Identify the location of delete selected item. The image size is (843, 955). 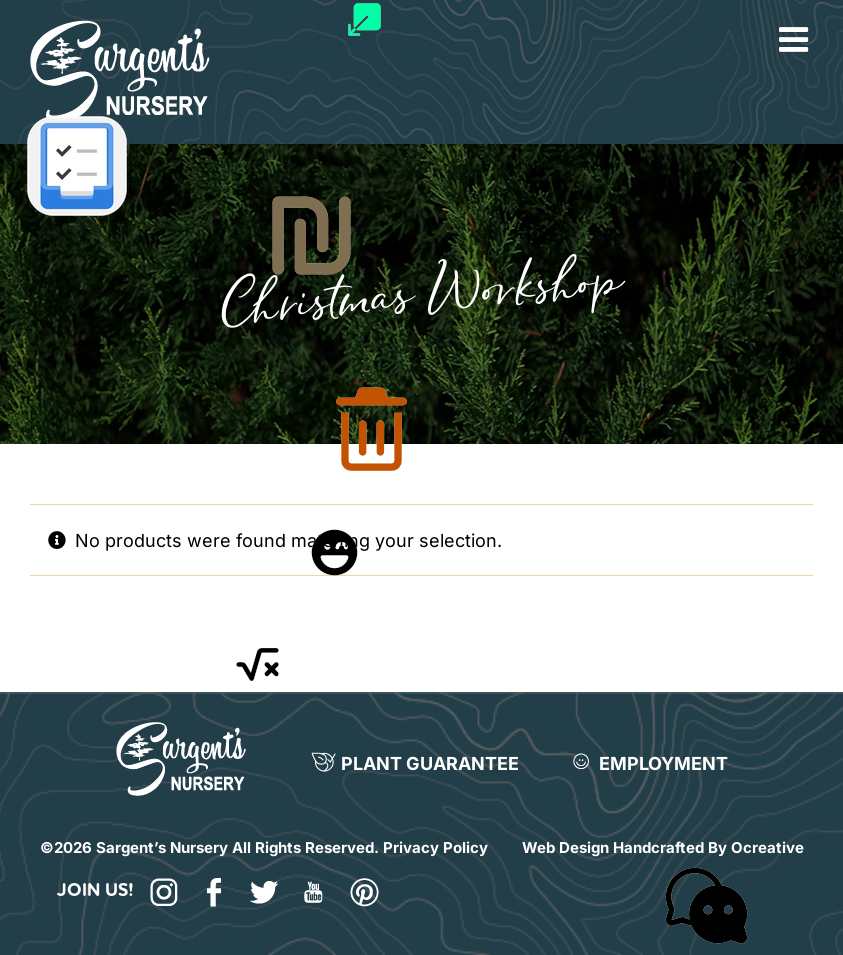
(371, 430).